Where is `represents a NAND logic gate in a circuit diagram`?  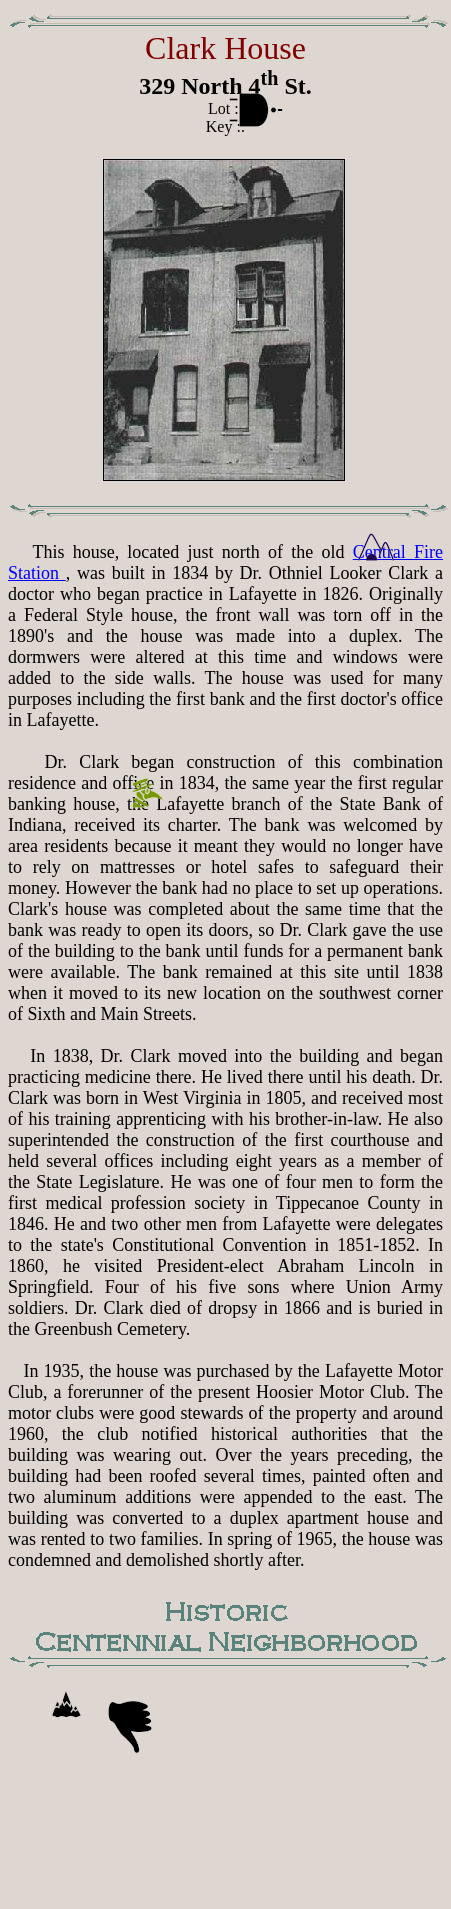
represents a NAND logic gate in a circuit diagram is located at coordinates (256, 110).